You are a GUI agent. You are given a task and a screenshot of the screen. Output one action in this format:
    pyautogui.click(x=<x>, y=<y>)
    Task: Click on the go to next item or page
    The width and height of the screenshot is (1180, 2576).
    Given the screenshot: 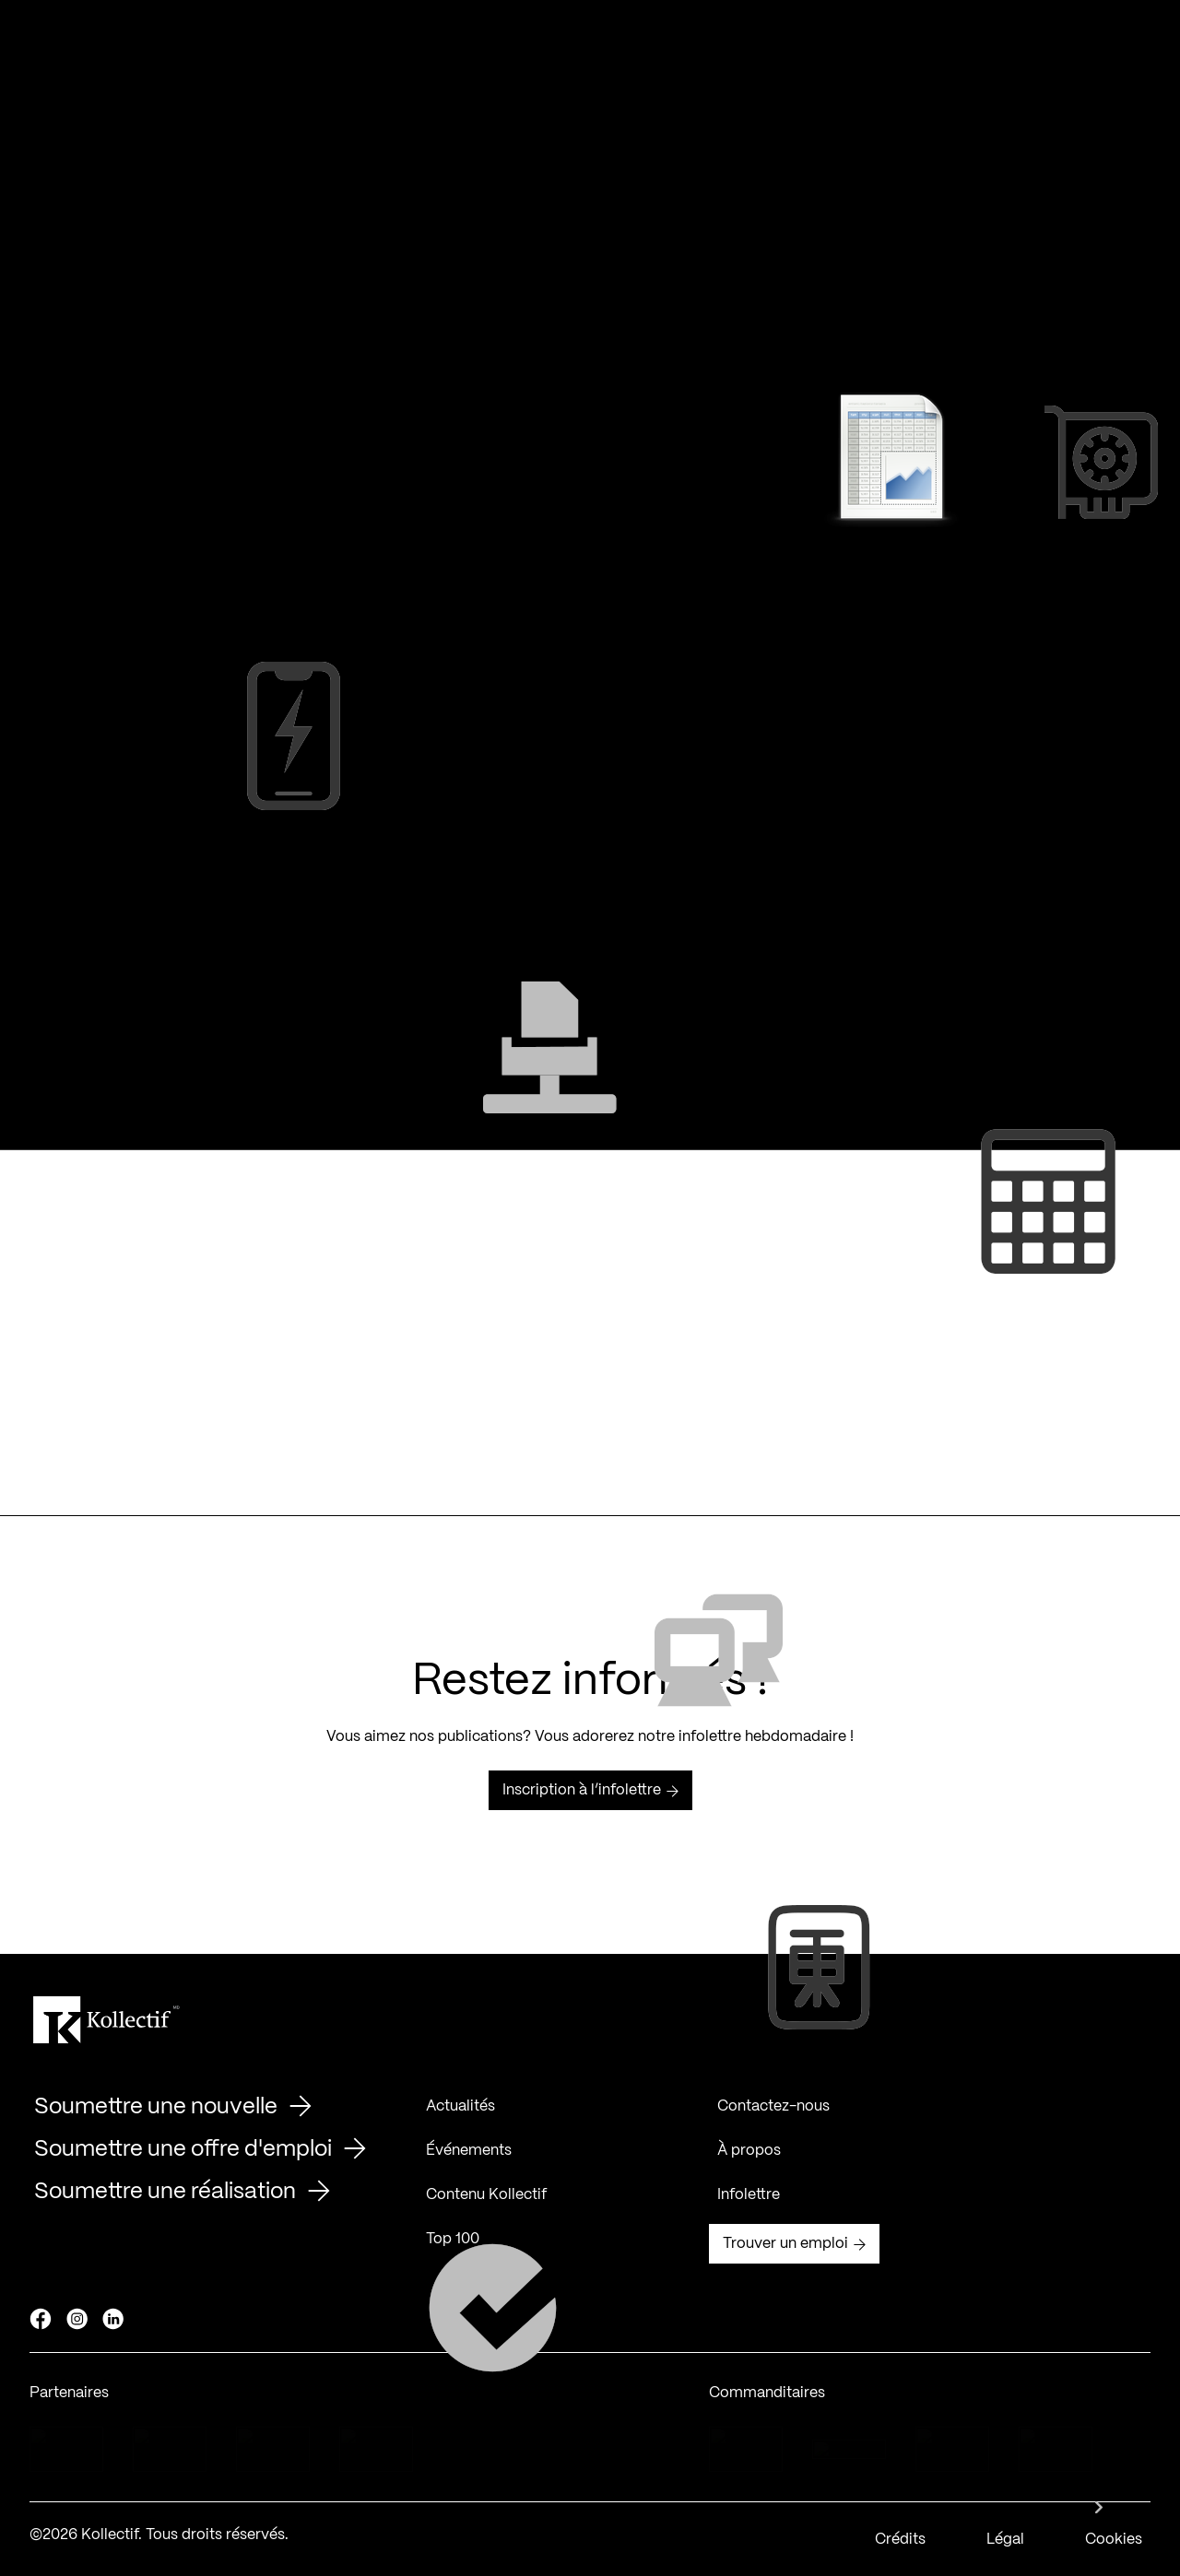 What is the action you would take?
    pyautogui.click(x=1099, y=2507)
    